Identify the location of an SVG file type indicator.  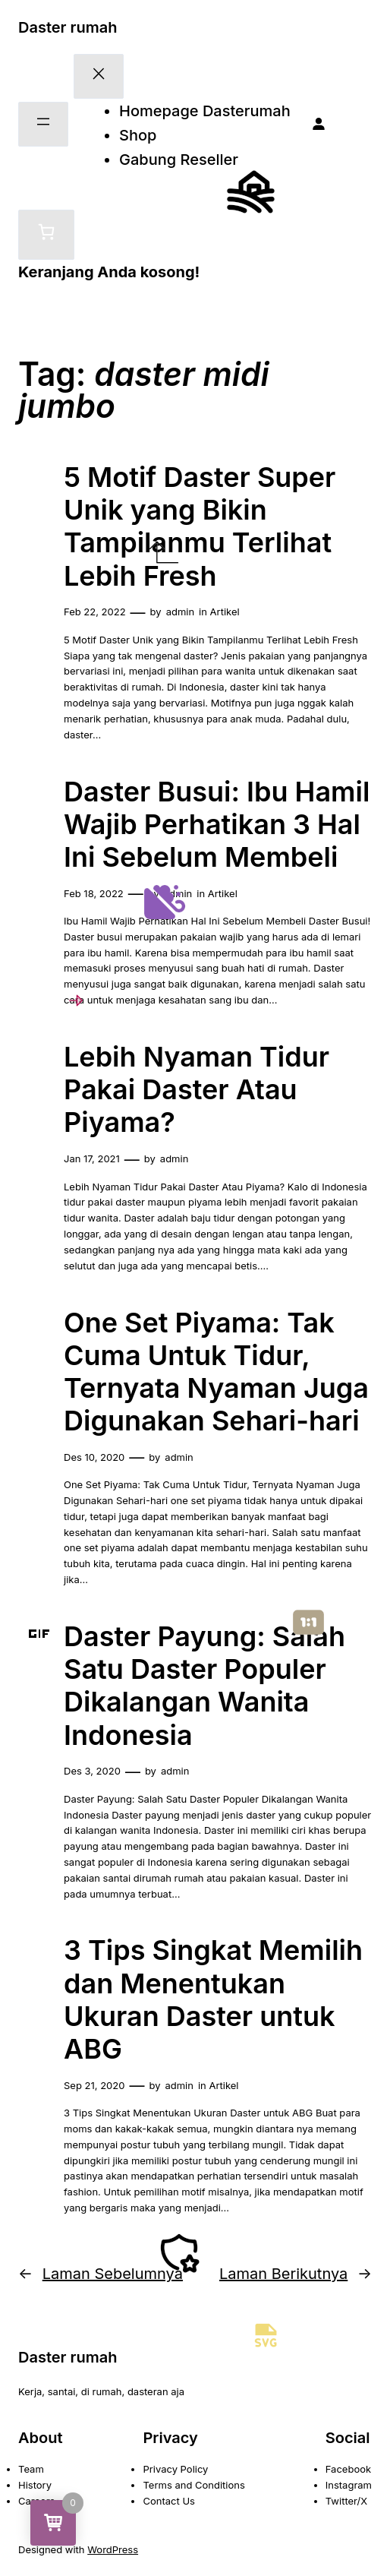
(266, 2336).